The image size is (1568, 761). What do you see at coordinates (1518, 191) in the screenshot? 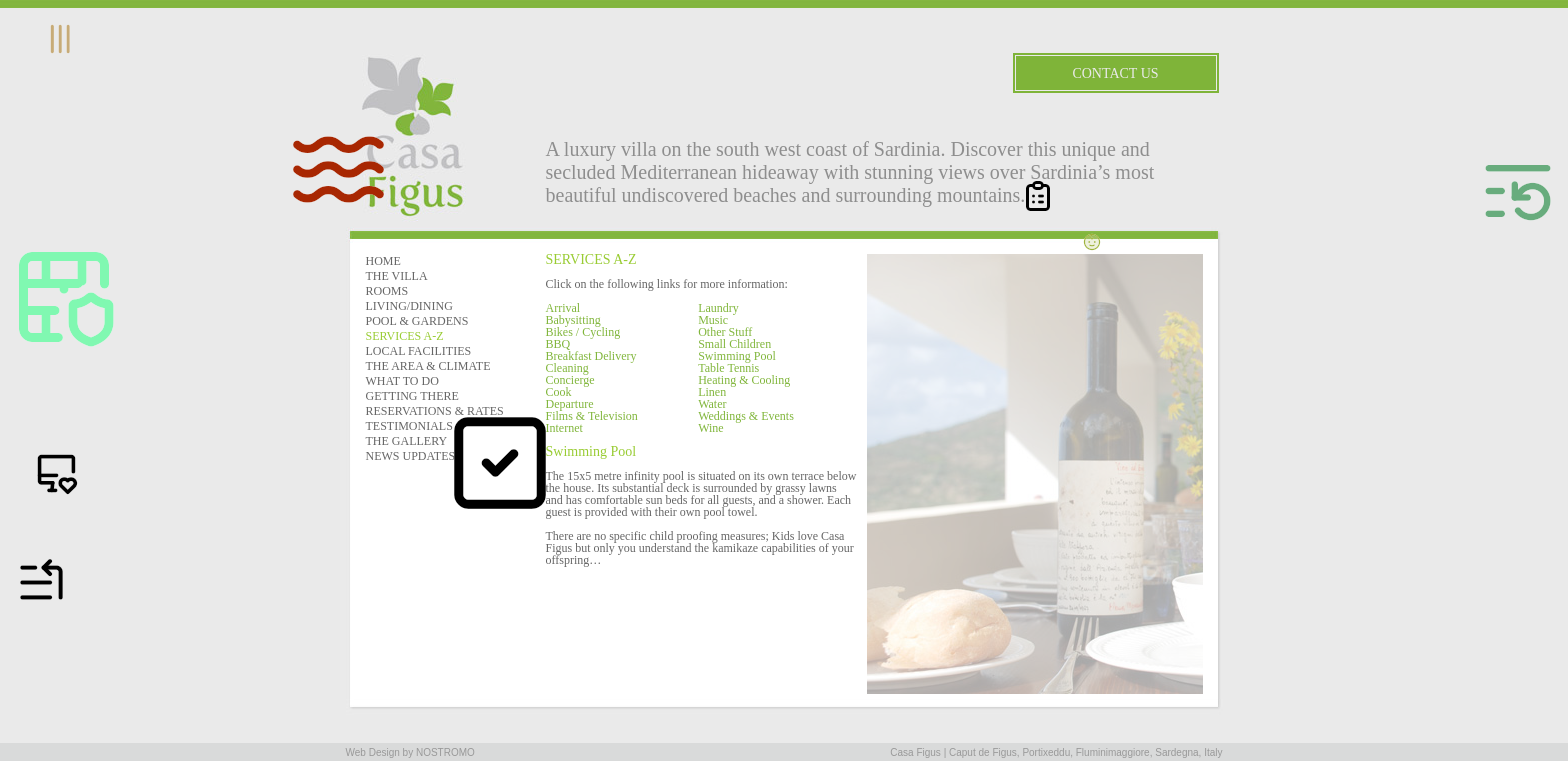
I see `restart or reset a list to its original order` at bounding box center [1518, 191].